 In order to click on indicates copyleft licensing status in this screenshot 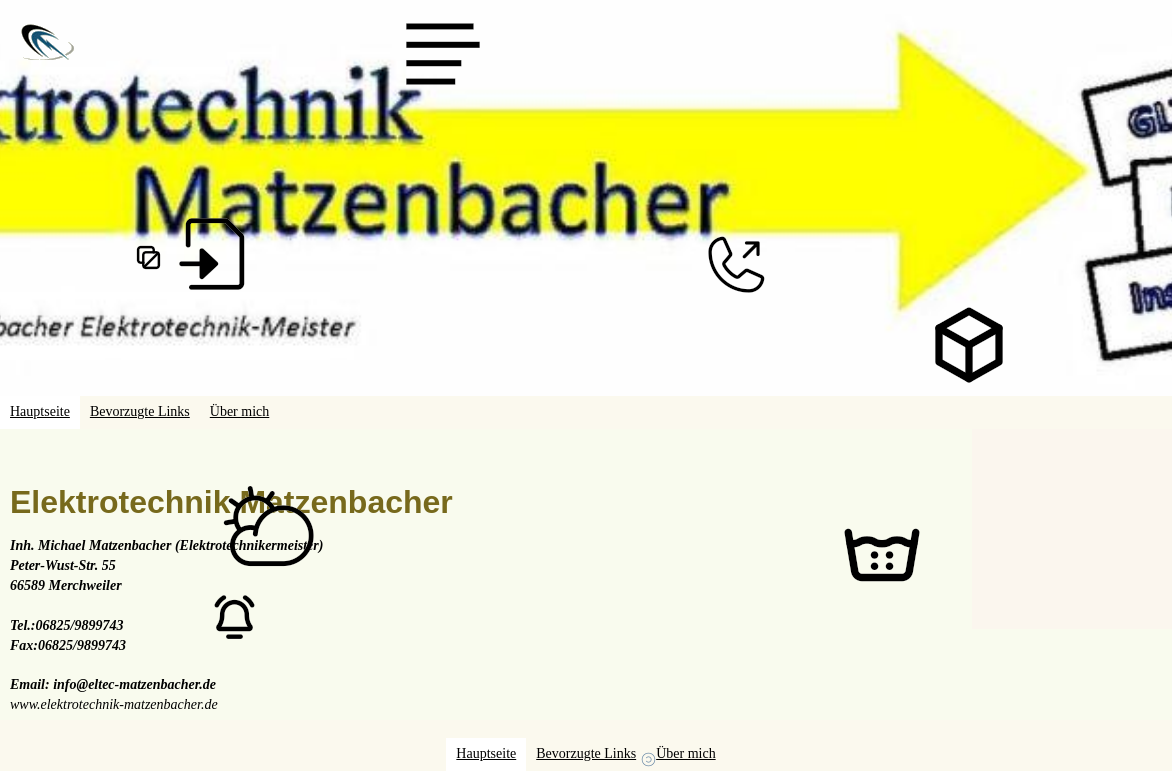, I will do `click(648, 759)`.